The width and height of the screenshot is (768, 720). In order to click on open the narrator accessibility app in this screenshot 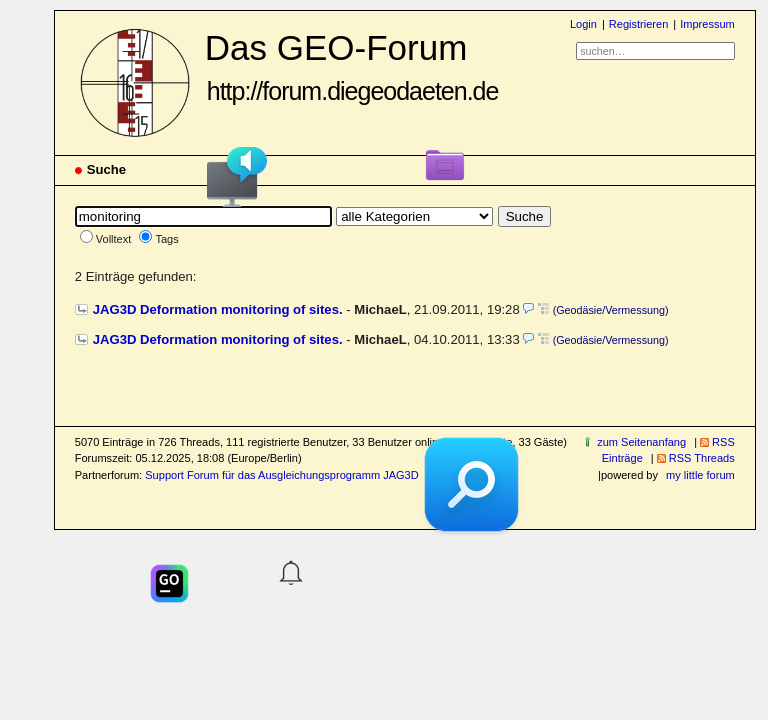, I will do `click(237, 177)`.